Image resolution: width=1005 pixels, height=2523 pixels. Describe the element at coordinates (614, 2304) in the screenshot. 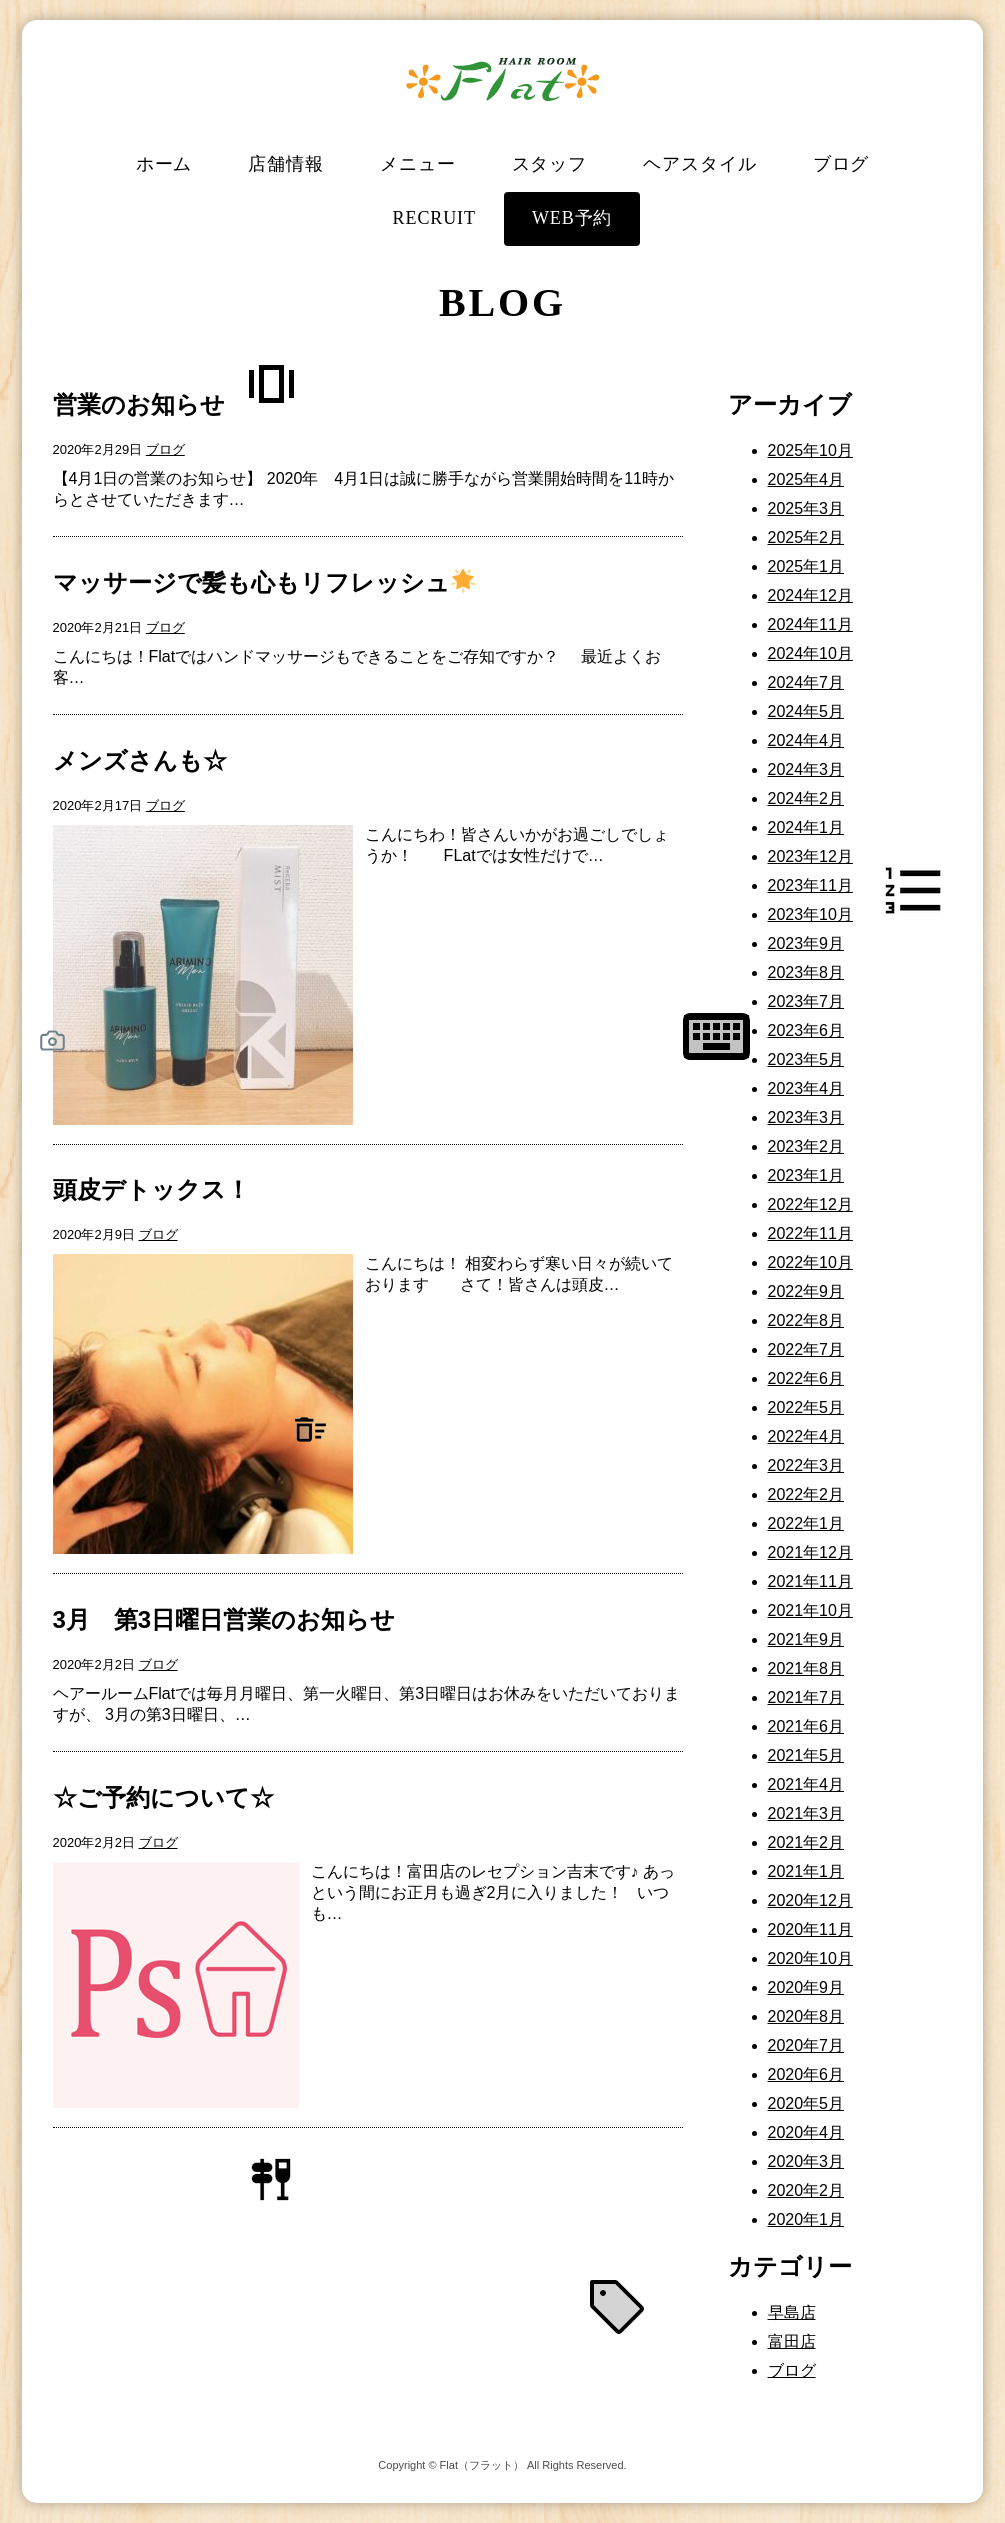

I see `add a tag or label to an item` at that location.